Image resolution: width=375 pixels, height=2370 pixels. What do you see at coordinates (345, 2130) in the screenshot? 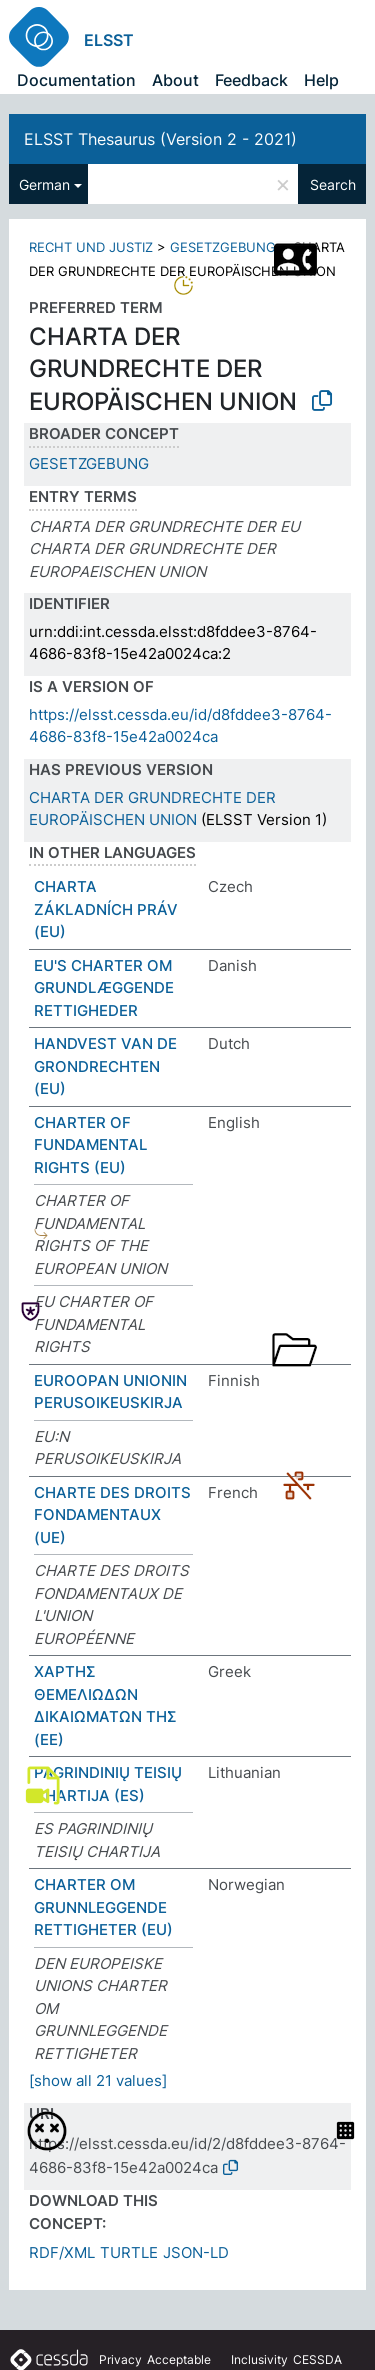
I see `open app drawer or launcher` at bounding box center [345, 2130].